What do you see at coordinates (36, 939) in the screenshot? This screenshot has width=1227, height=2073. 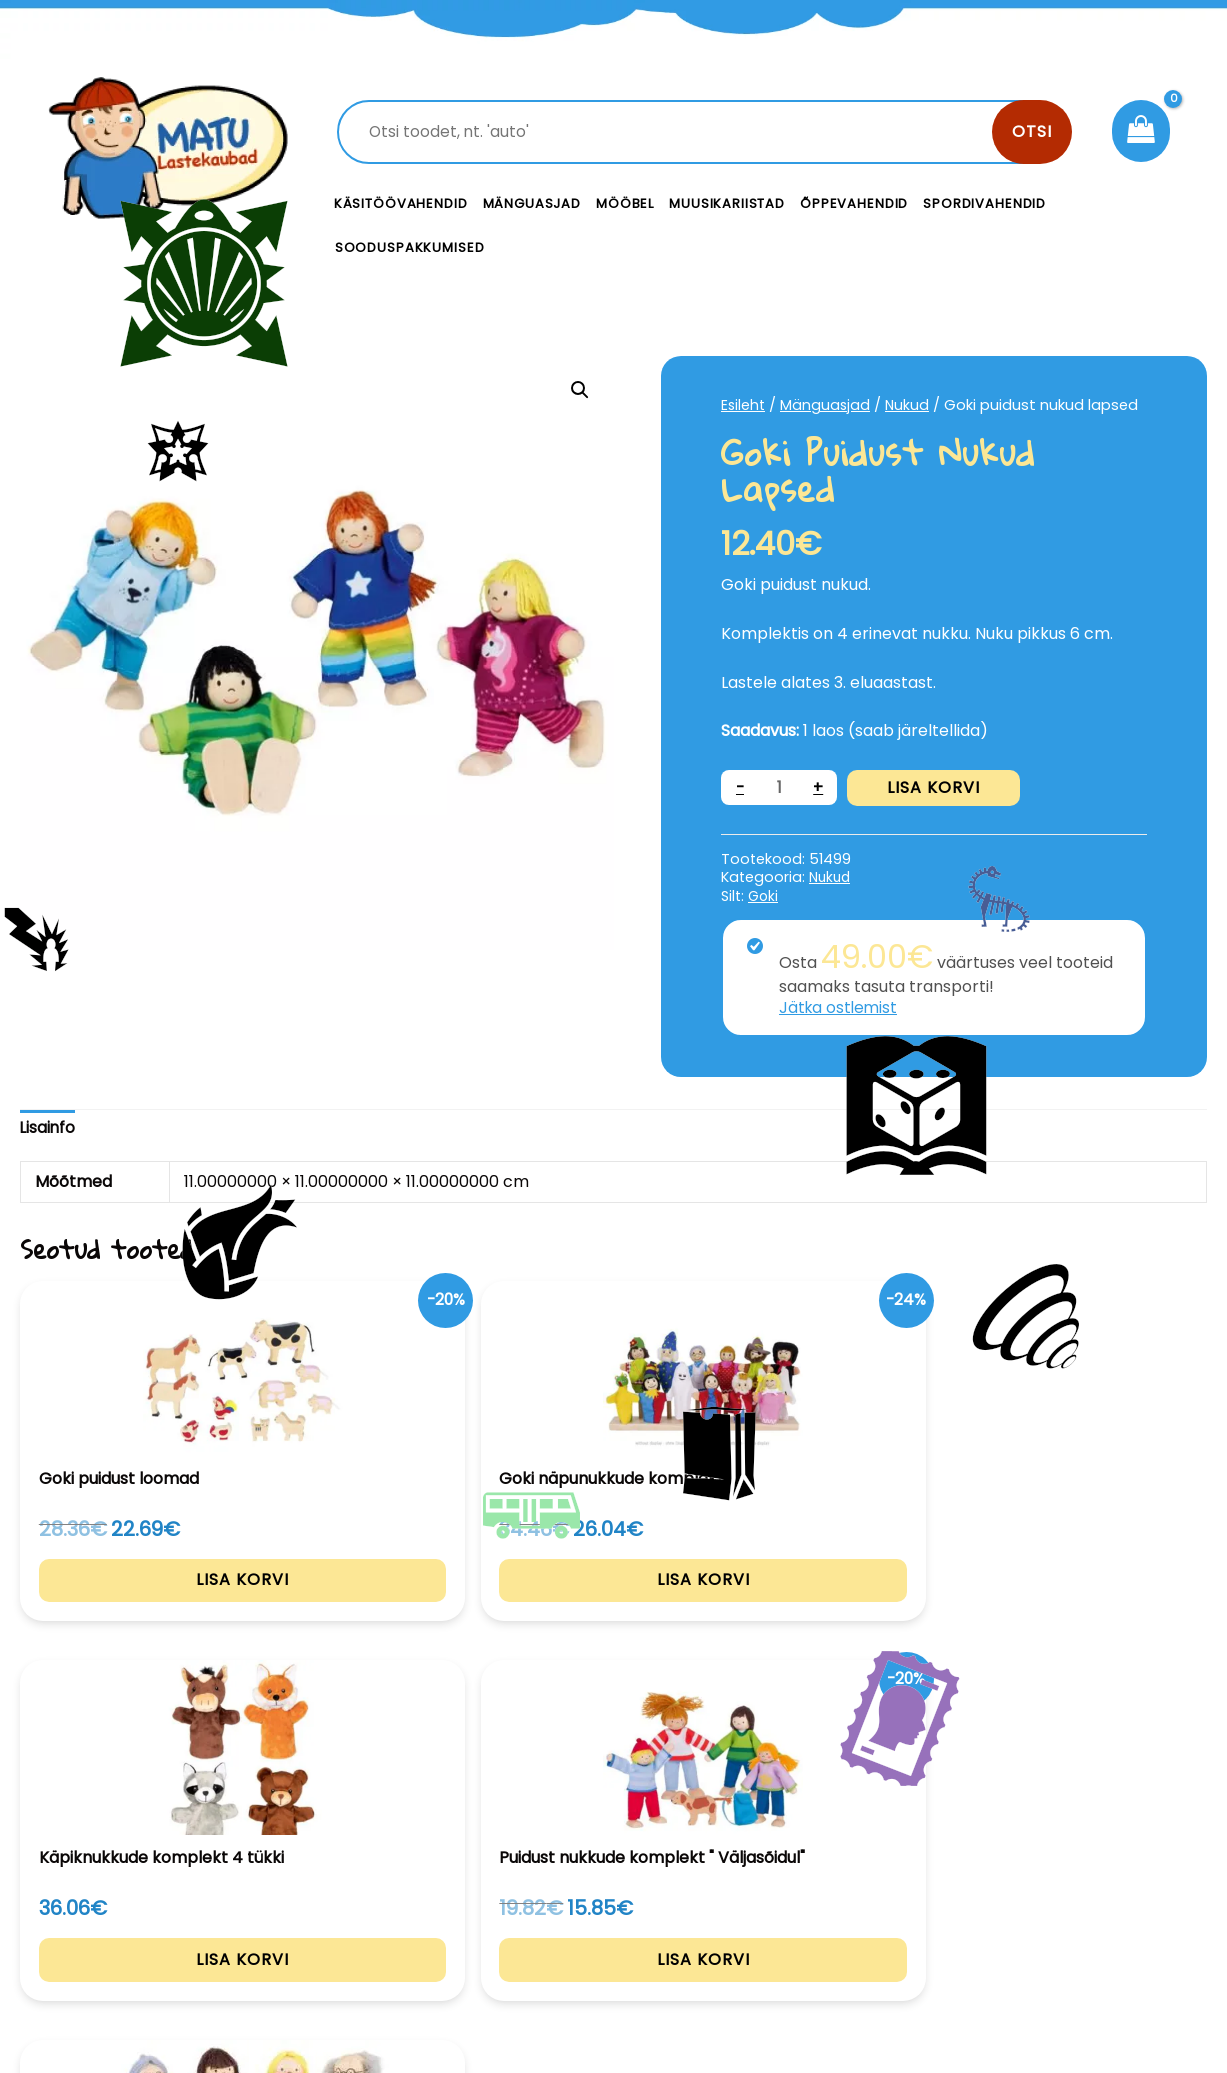 I see `indicates a character has been struck by lightning` at bounding box center [36, 939].